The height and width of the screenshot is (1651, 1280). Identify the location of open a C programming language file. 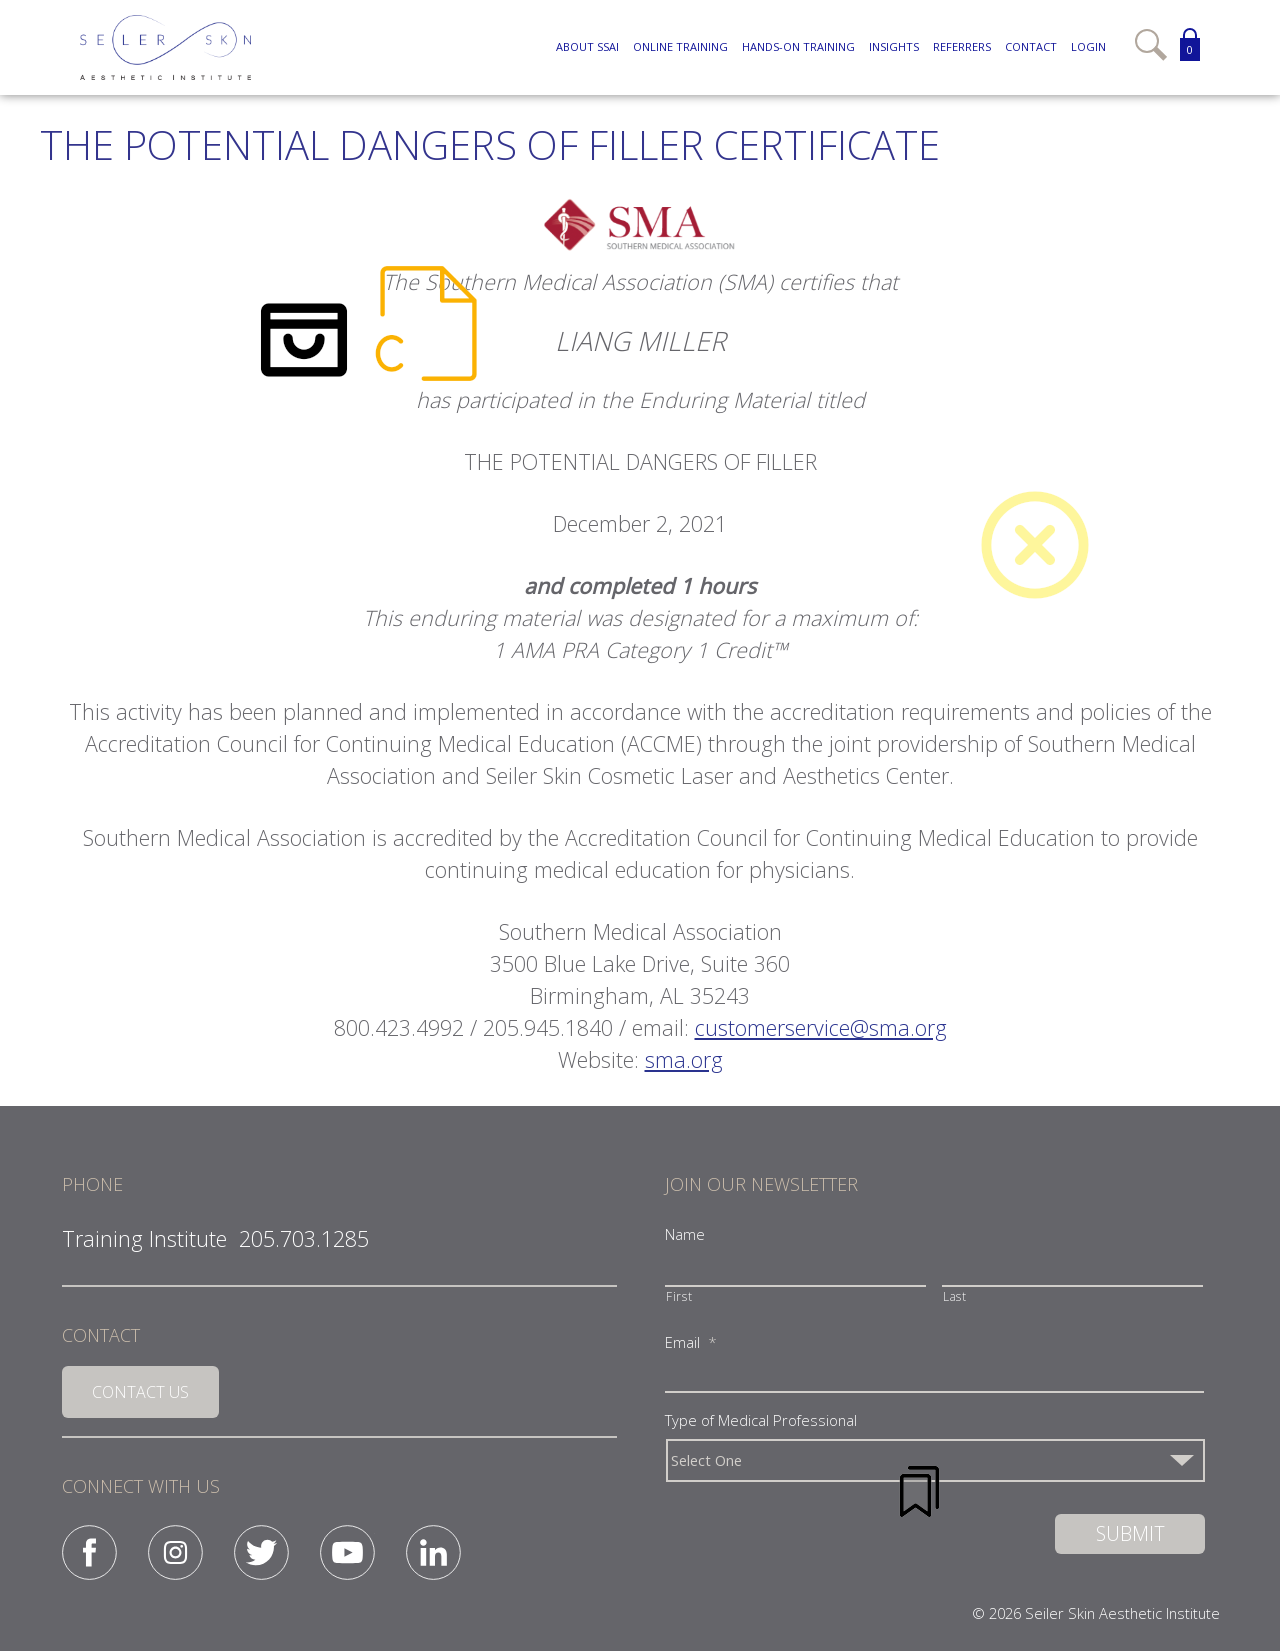
(428, 323).